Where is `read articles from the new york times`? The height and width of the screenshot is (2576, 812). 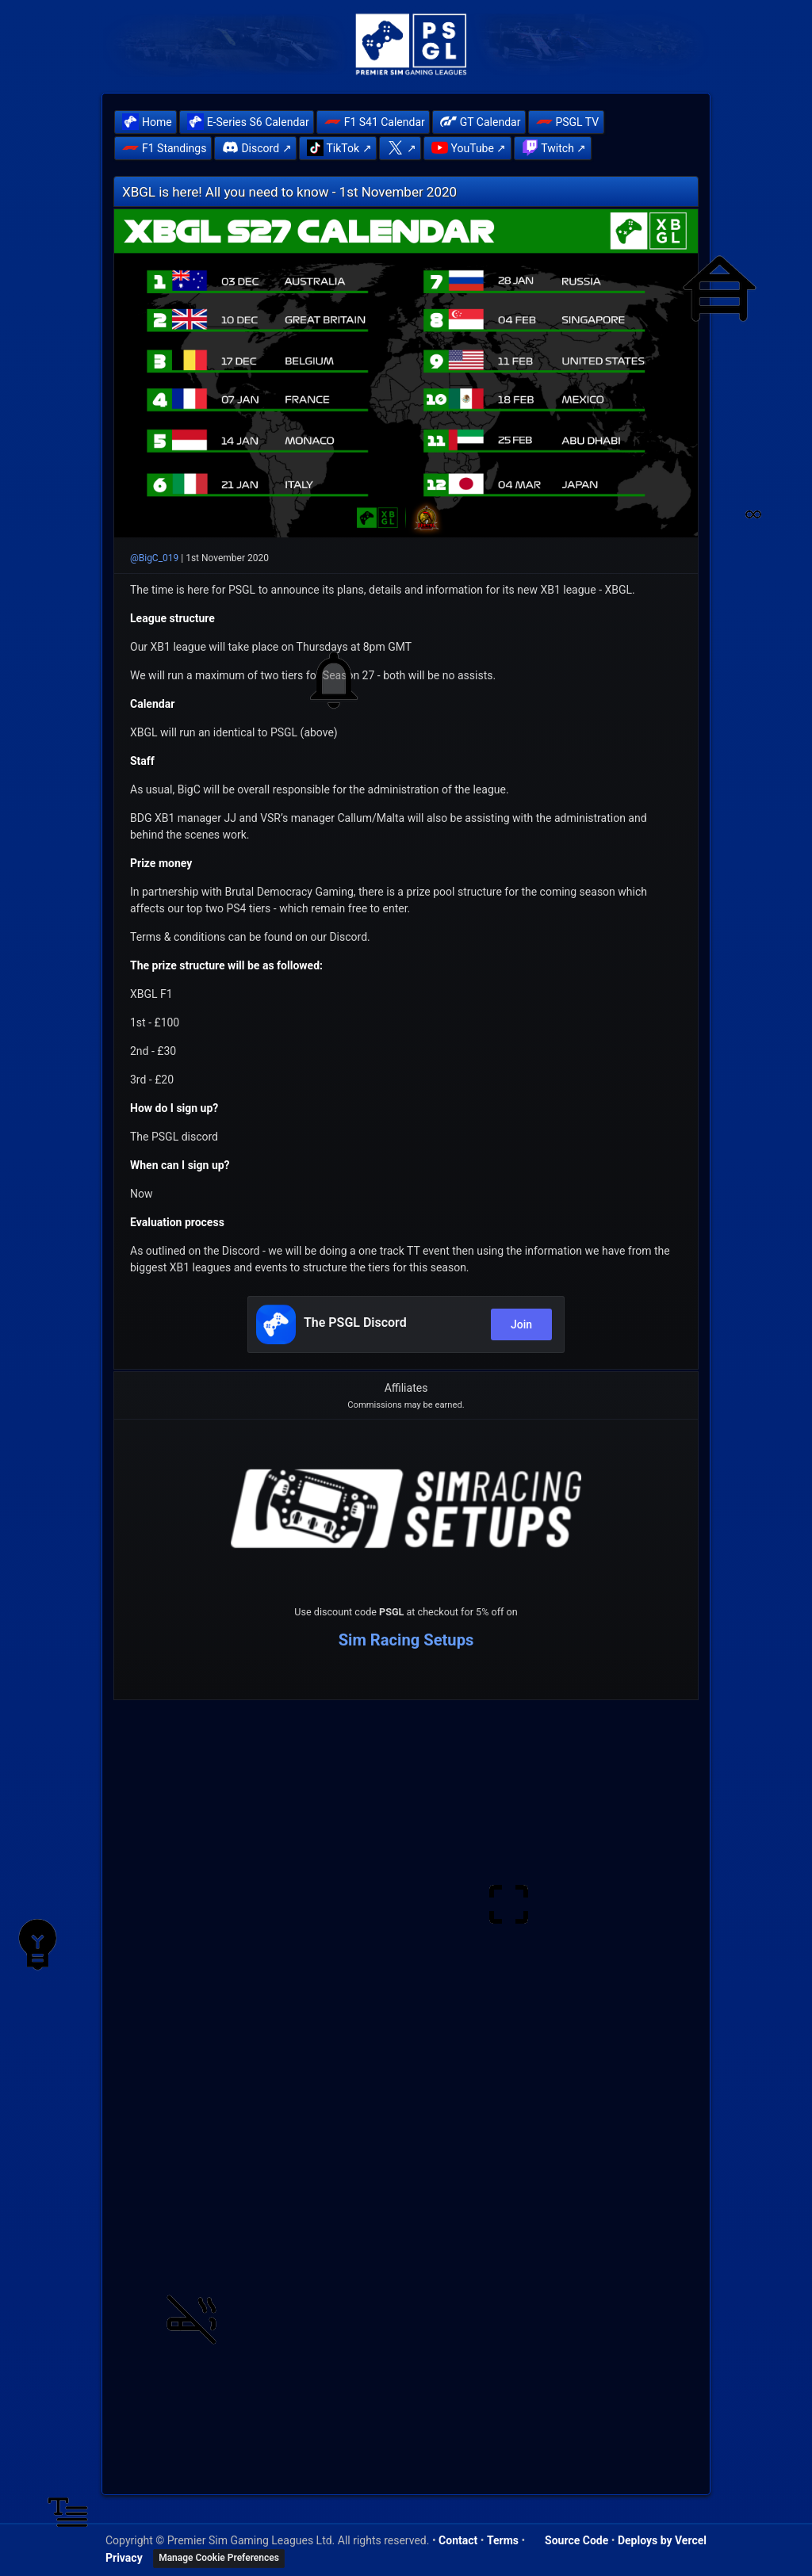
read articles from the new york times is located at coordinates (67, 2512).